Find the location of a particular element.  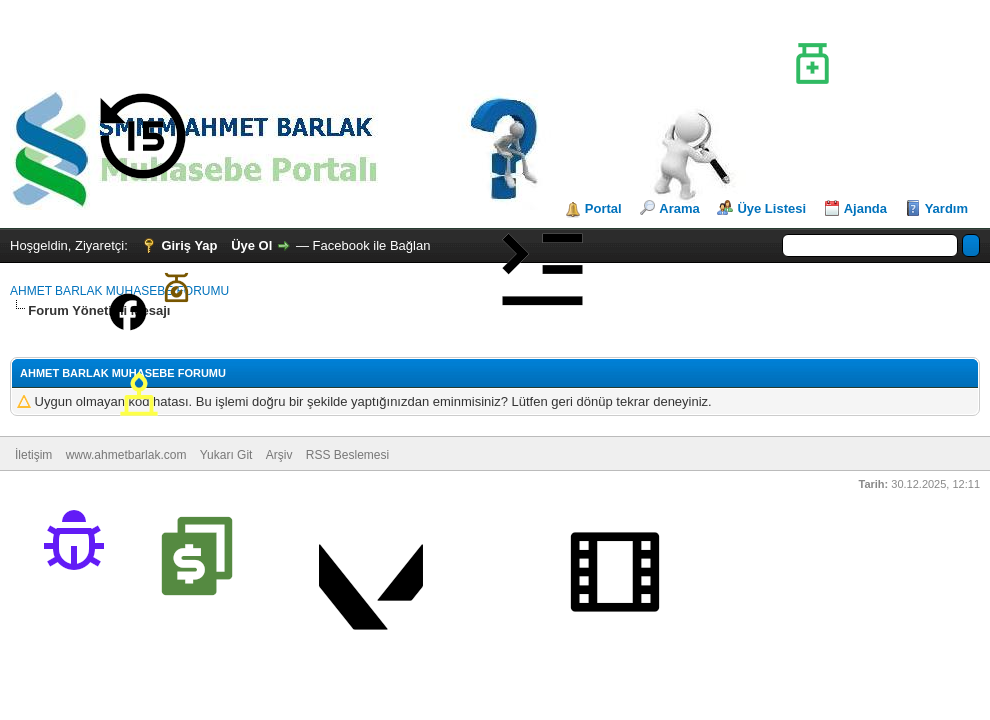

open Facebook app is located at coordinates (128, 312).